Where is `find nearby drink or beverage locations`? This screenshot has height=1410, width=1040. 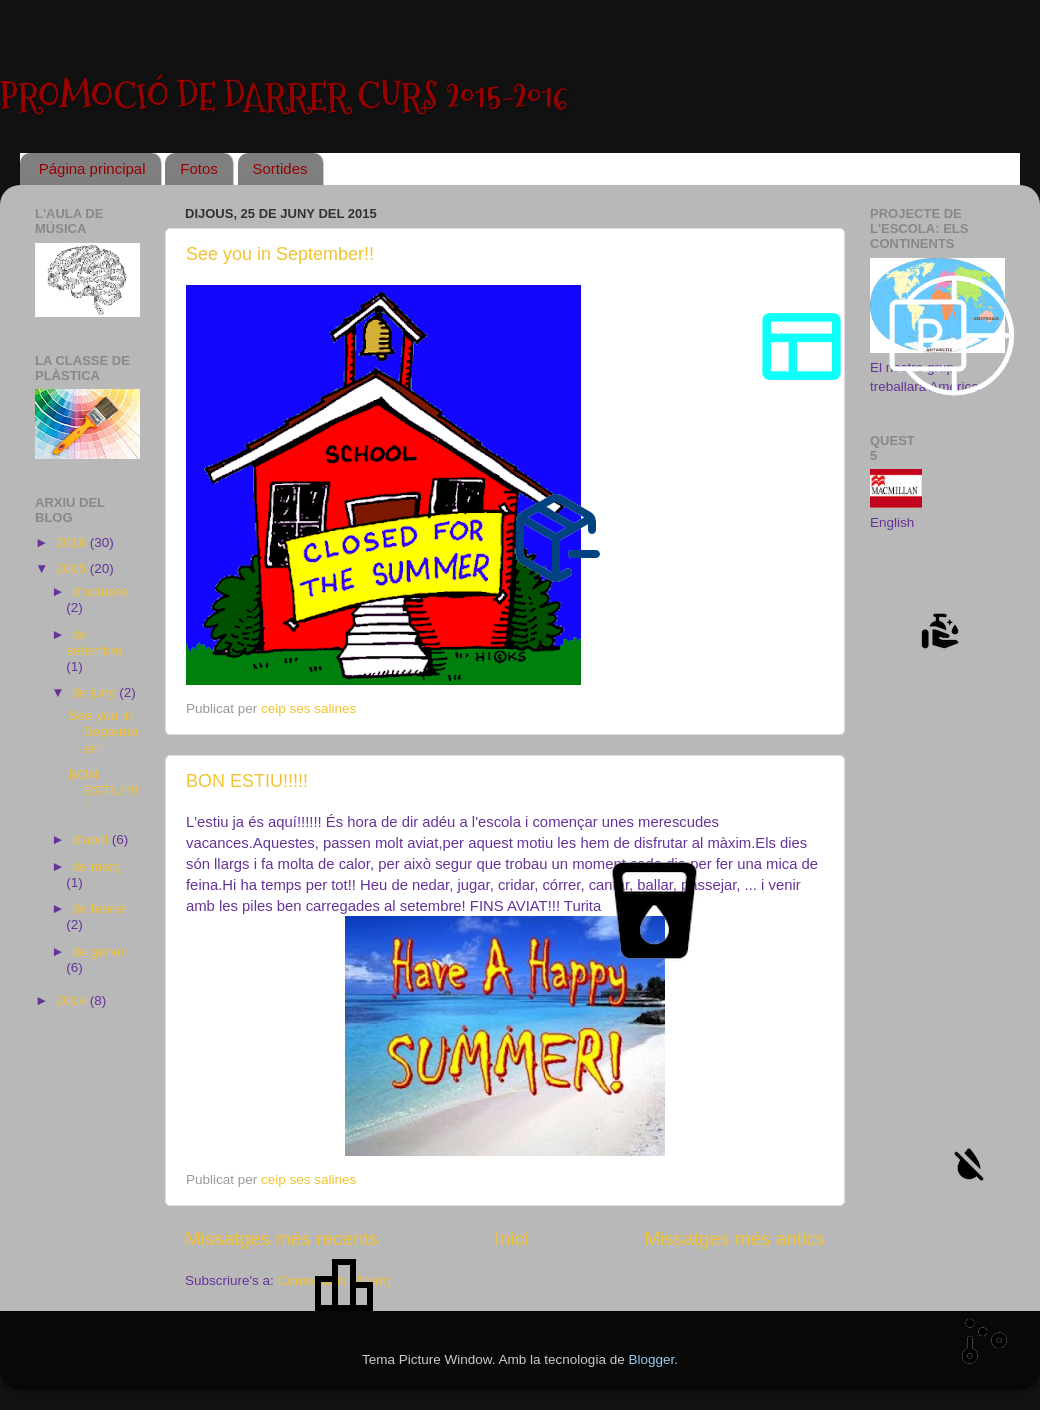
find nearby drink or beverage locations is located at coordinates (654, 910).